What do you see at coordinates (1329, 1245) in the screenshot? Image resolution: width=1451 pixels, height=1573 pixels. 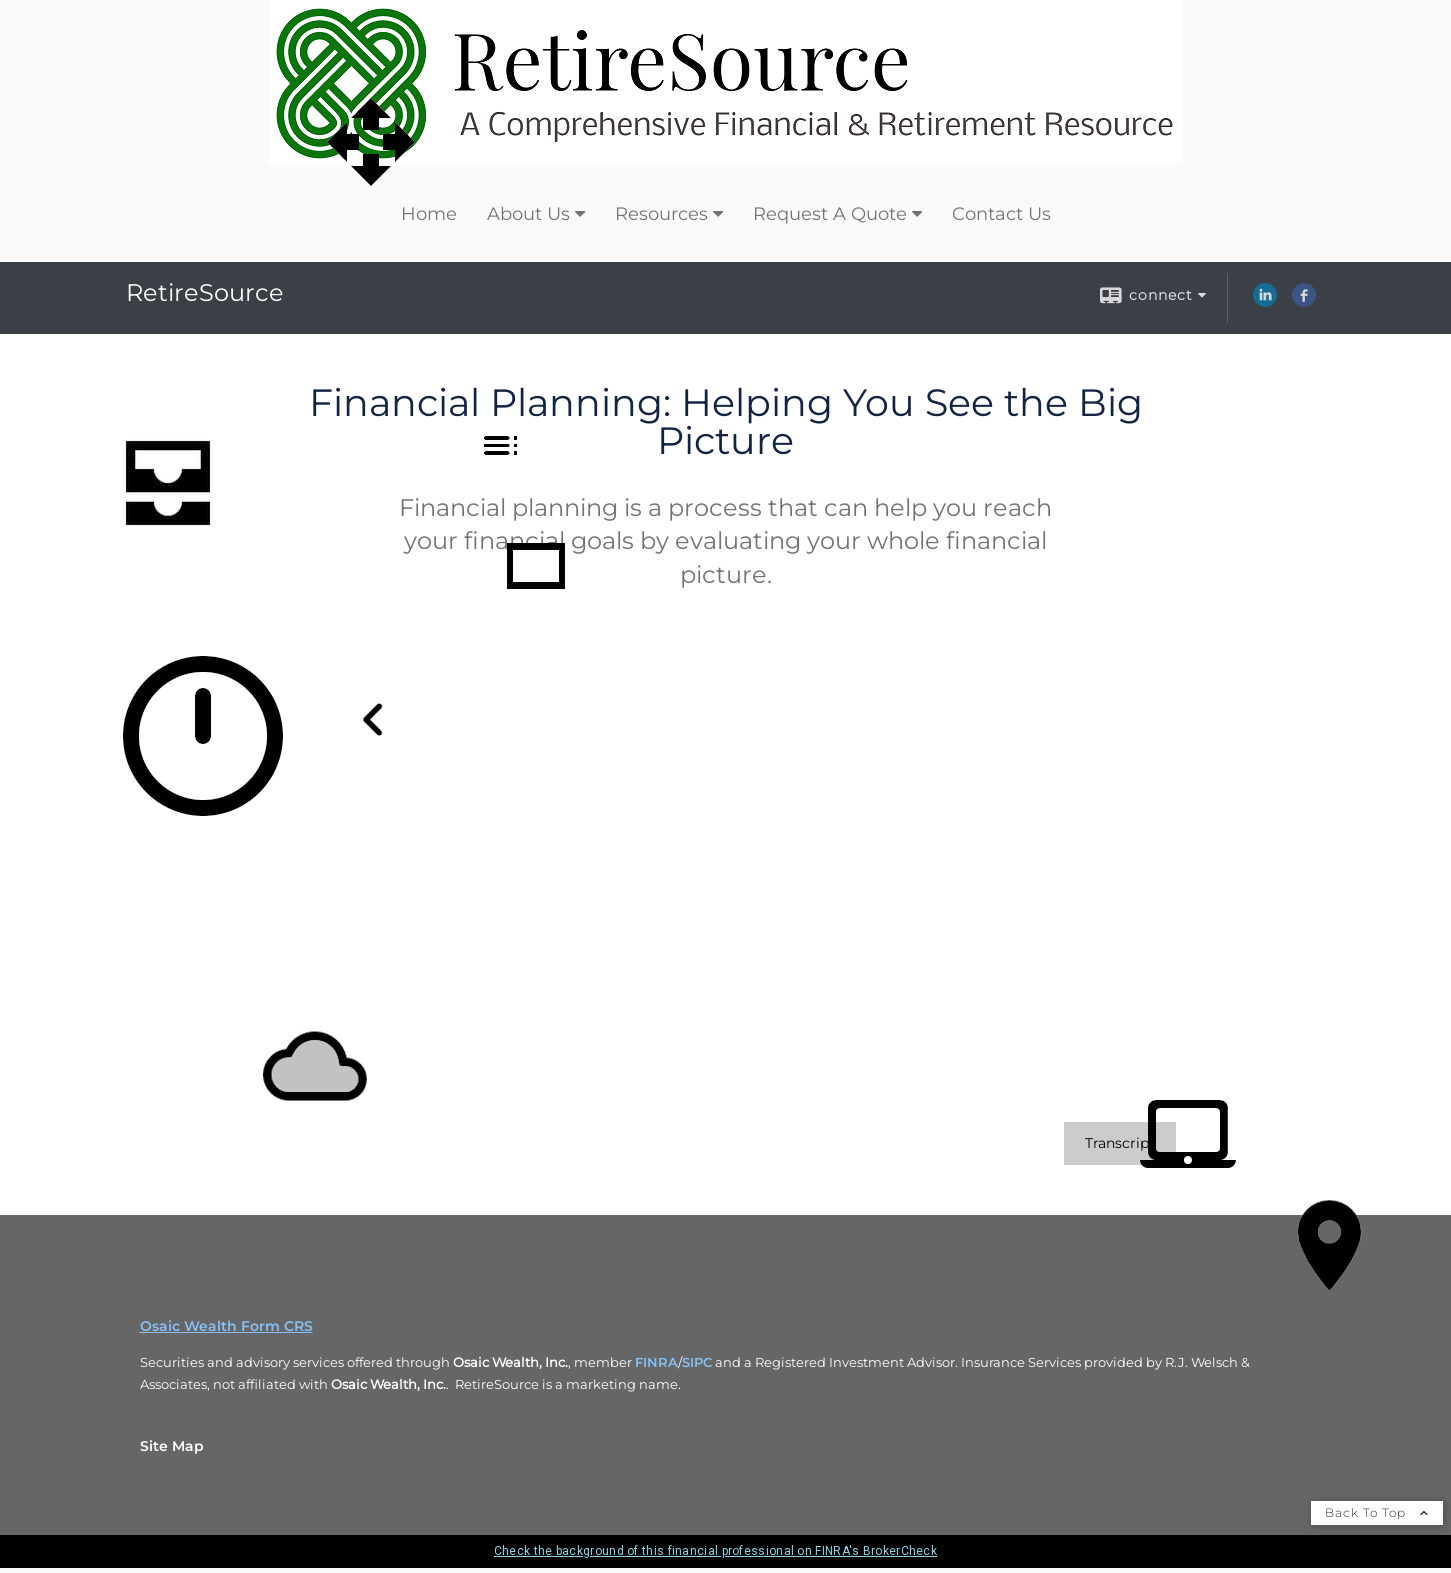 I see `view current location on map` at bounding box center [1329, 1245].